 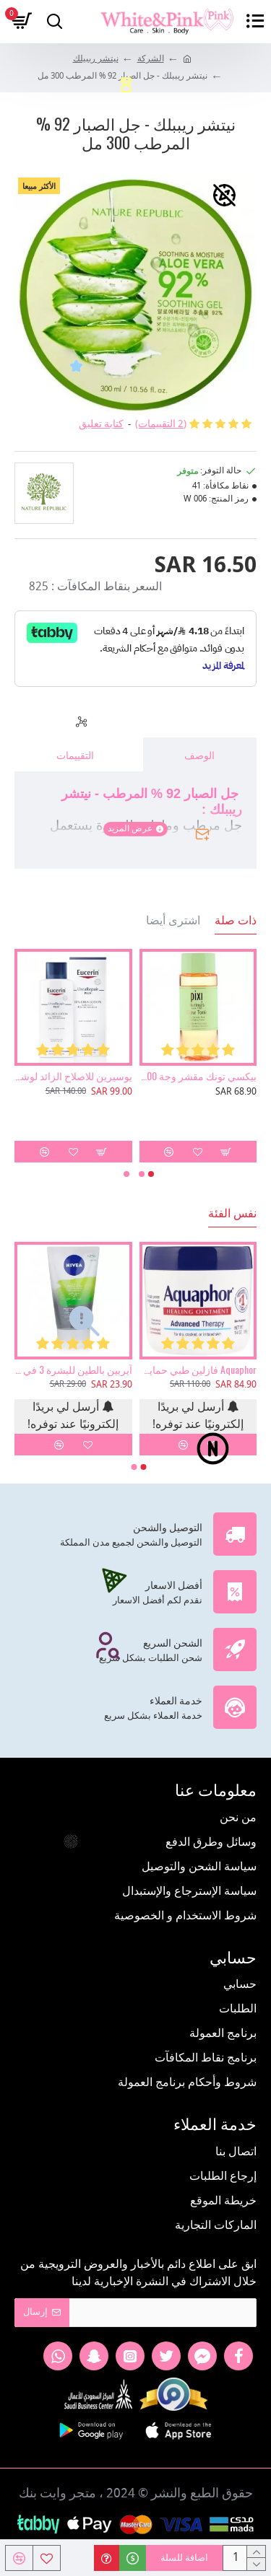 I want to click on search error or warning, so click(x=85, y=1321).